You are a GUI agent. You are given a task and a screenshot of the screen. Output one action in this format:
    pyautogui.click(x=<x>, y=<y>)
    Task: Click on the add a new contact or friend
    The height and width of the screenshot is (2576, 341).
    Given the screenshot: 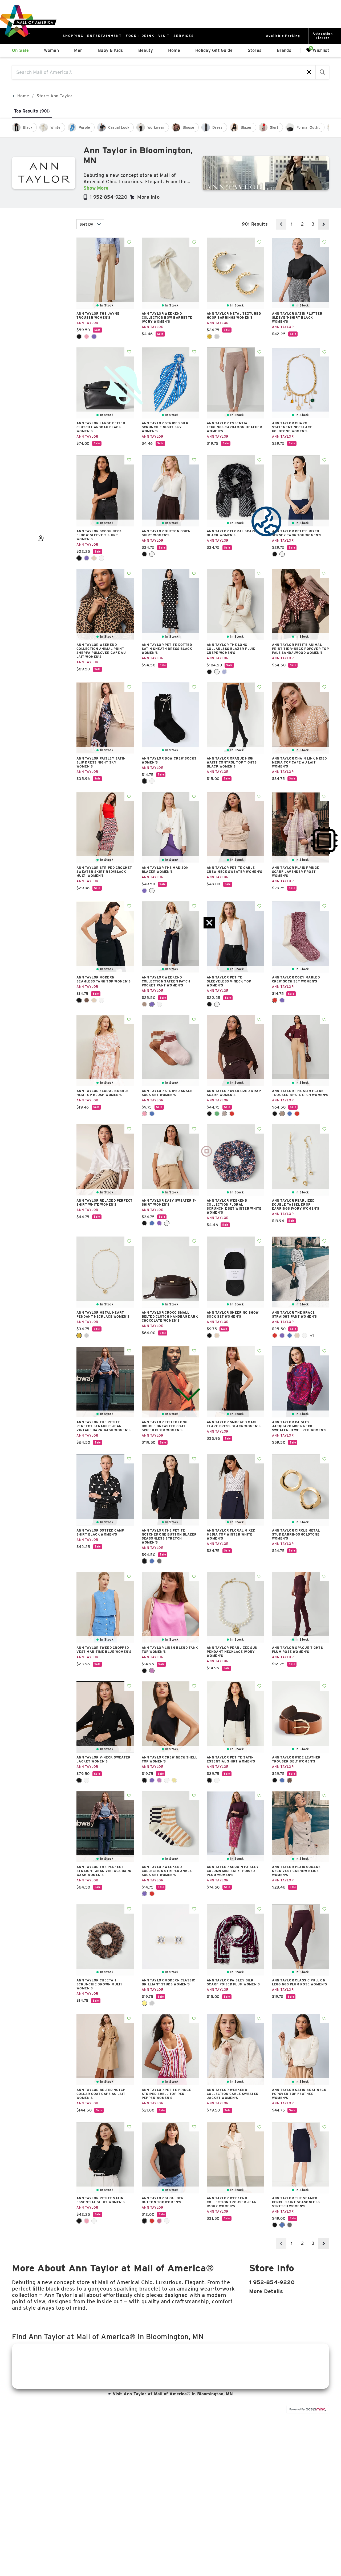 What is the action you would take?
    pyautogui.click(x=41, y=538)
    